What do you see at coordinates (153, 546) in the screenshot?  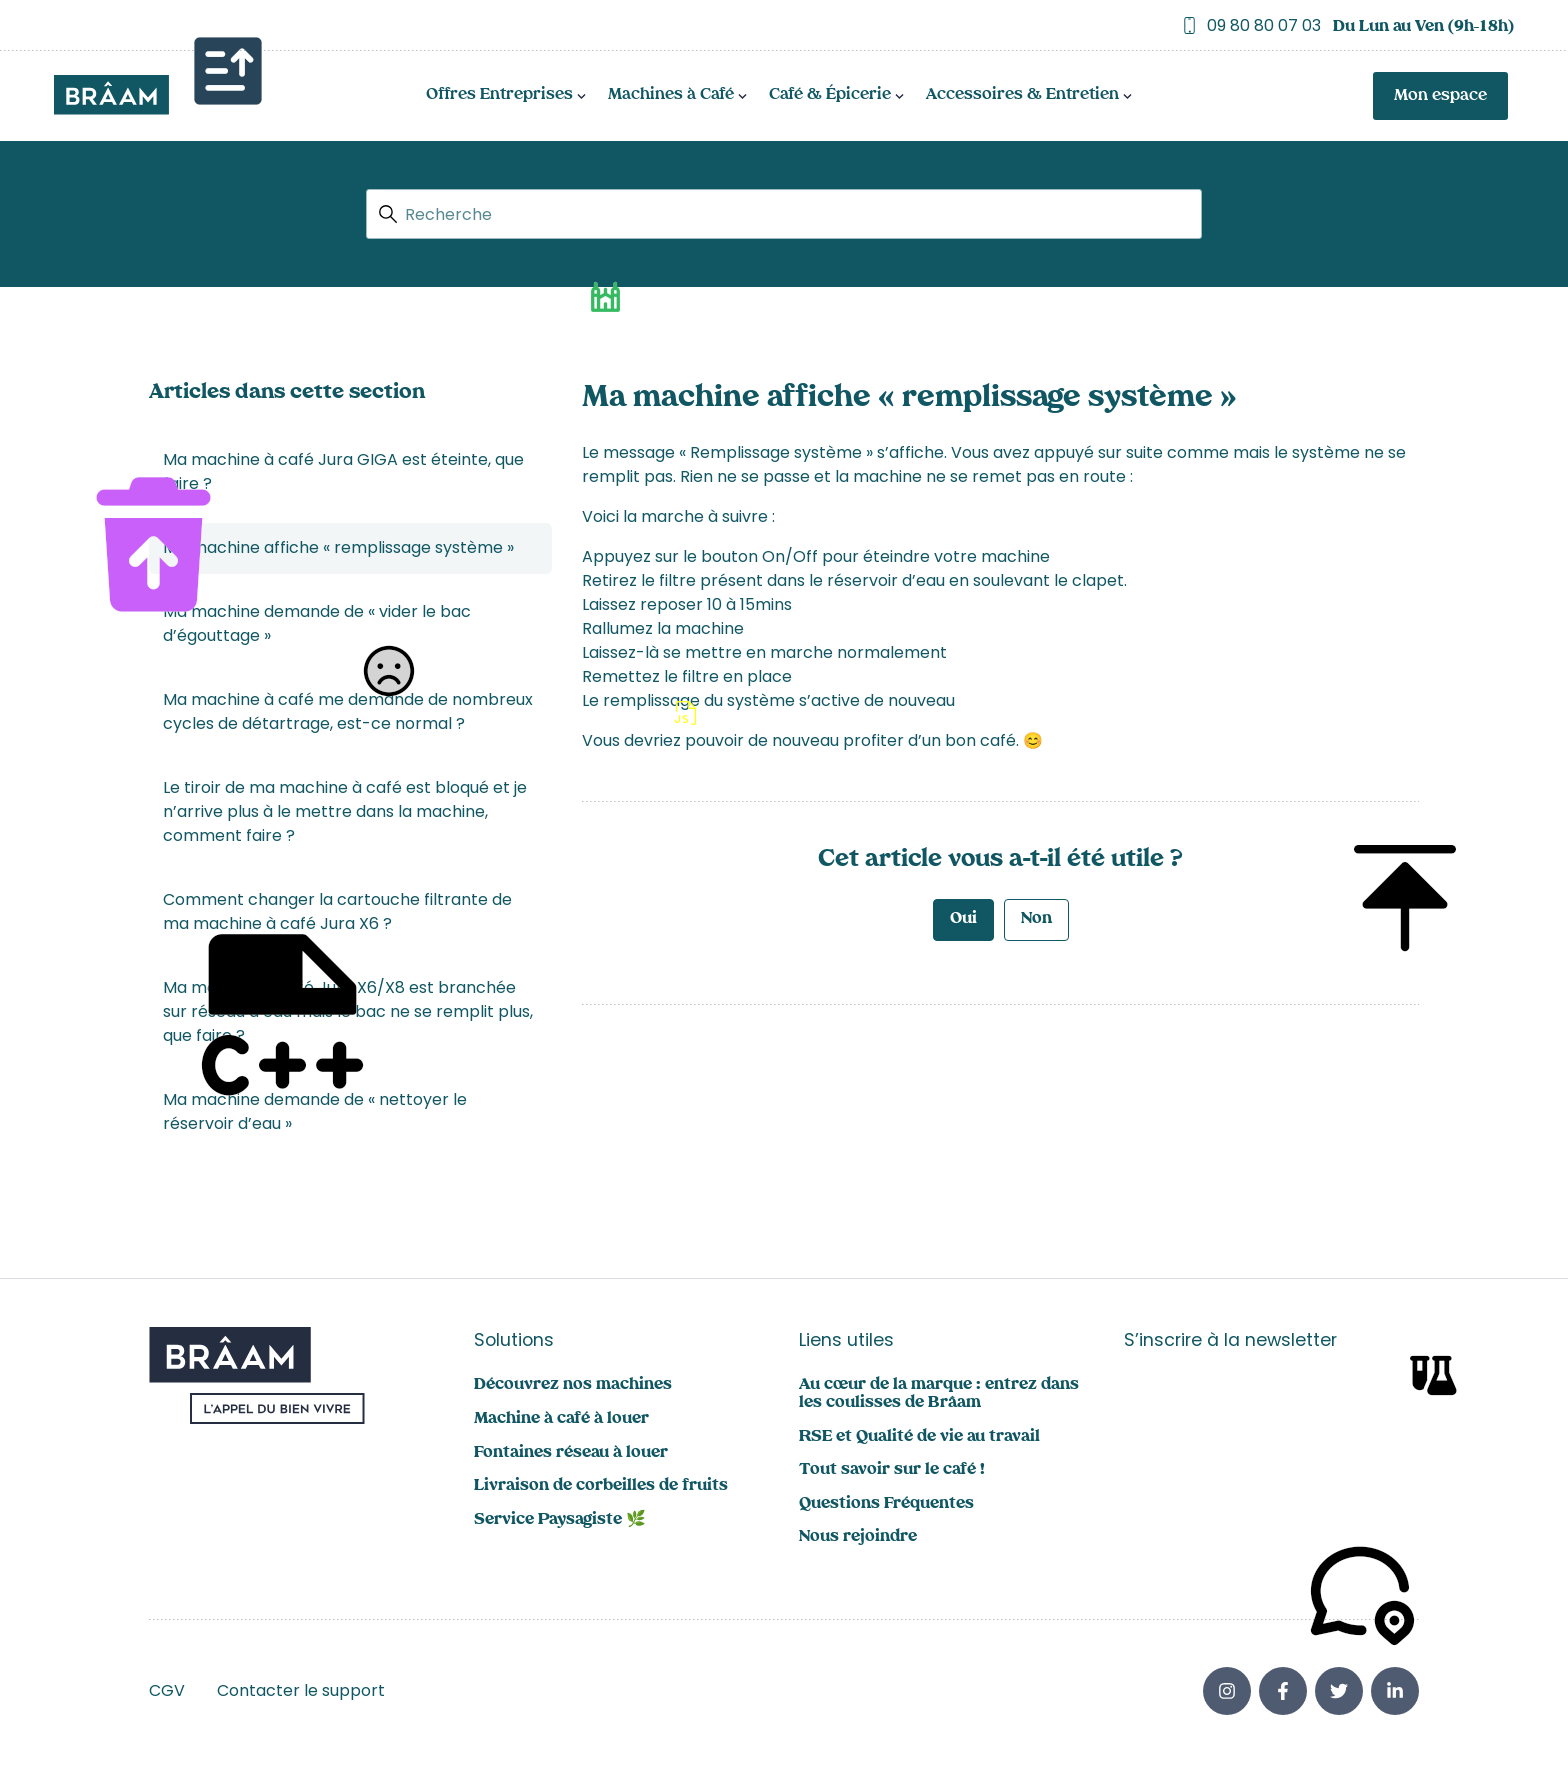 I see `restore item from trash` at bounding box center [153, 546].